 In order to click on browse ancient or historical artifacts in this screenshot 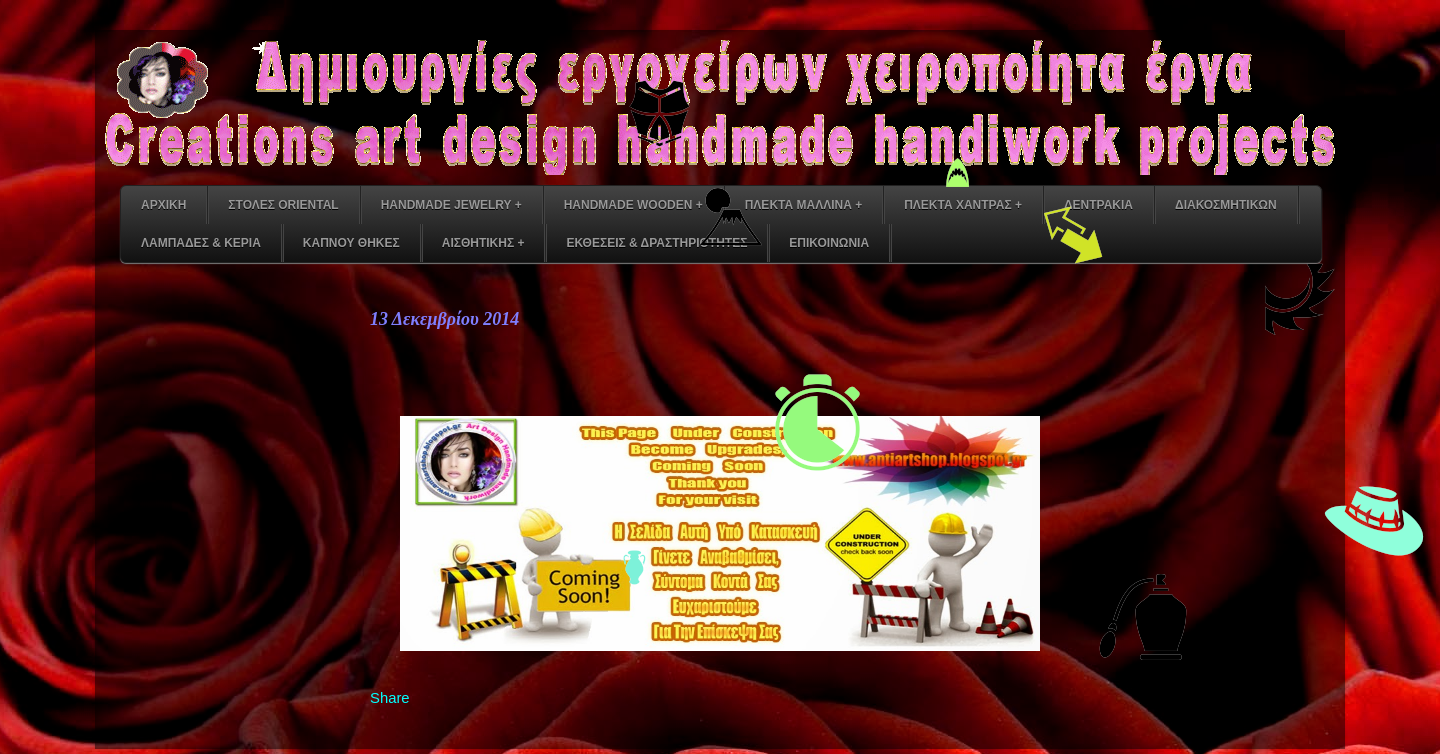, I will do `click(634, 567)`.